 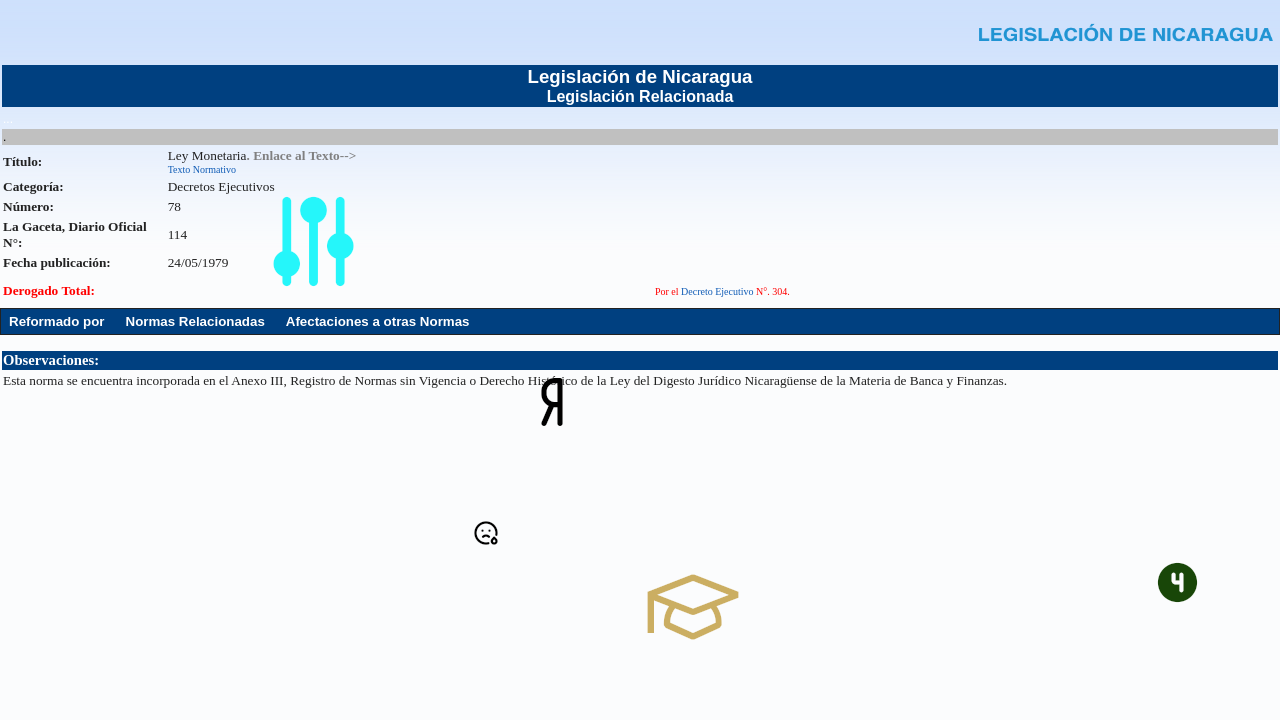 I want to click on open yandex app or services, so click(x=552, y=402).